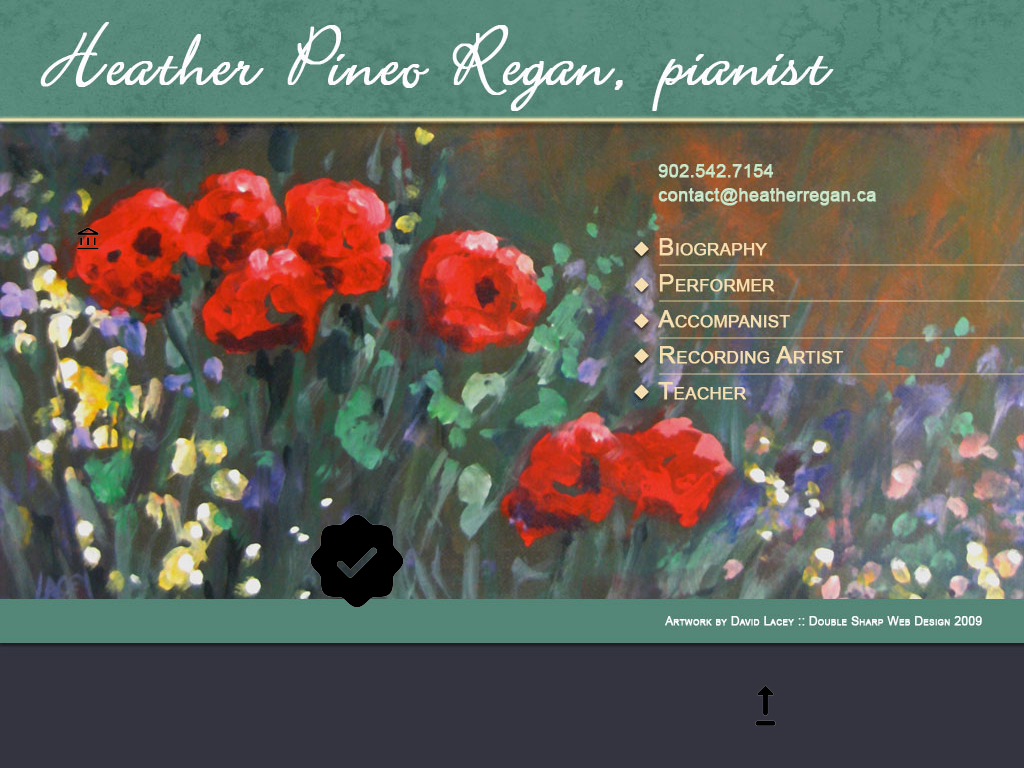  I want to click on upgrade to a newer version, so click(765, 705).